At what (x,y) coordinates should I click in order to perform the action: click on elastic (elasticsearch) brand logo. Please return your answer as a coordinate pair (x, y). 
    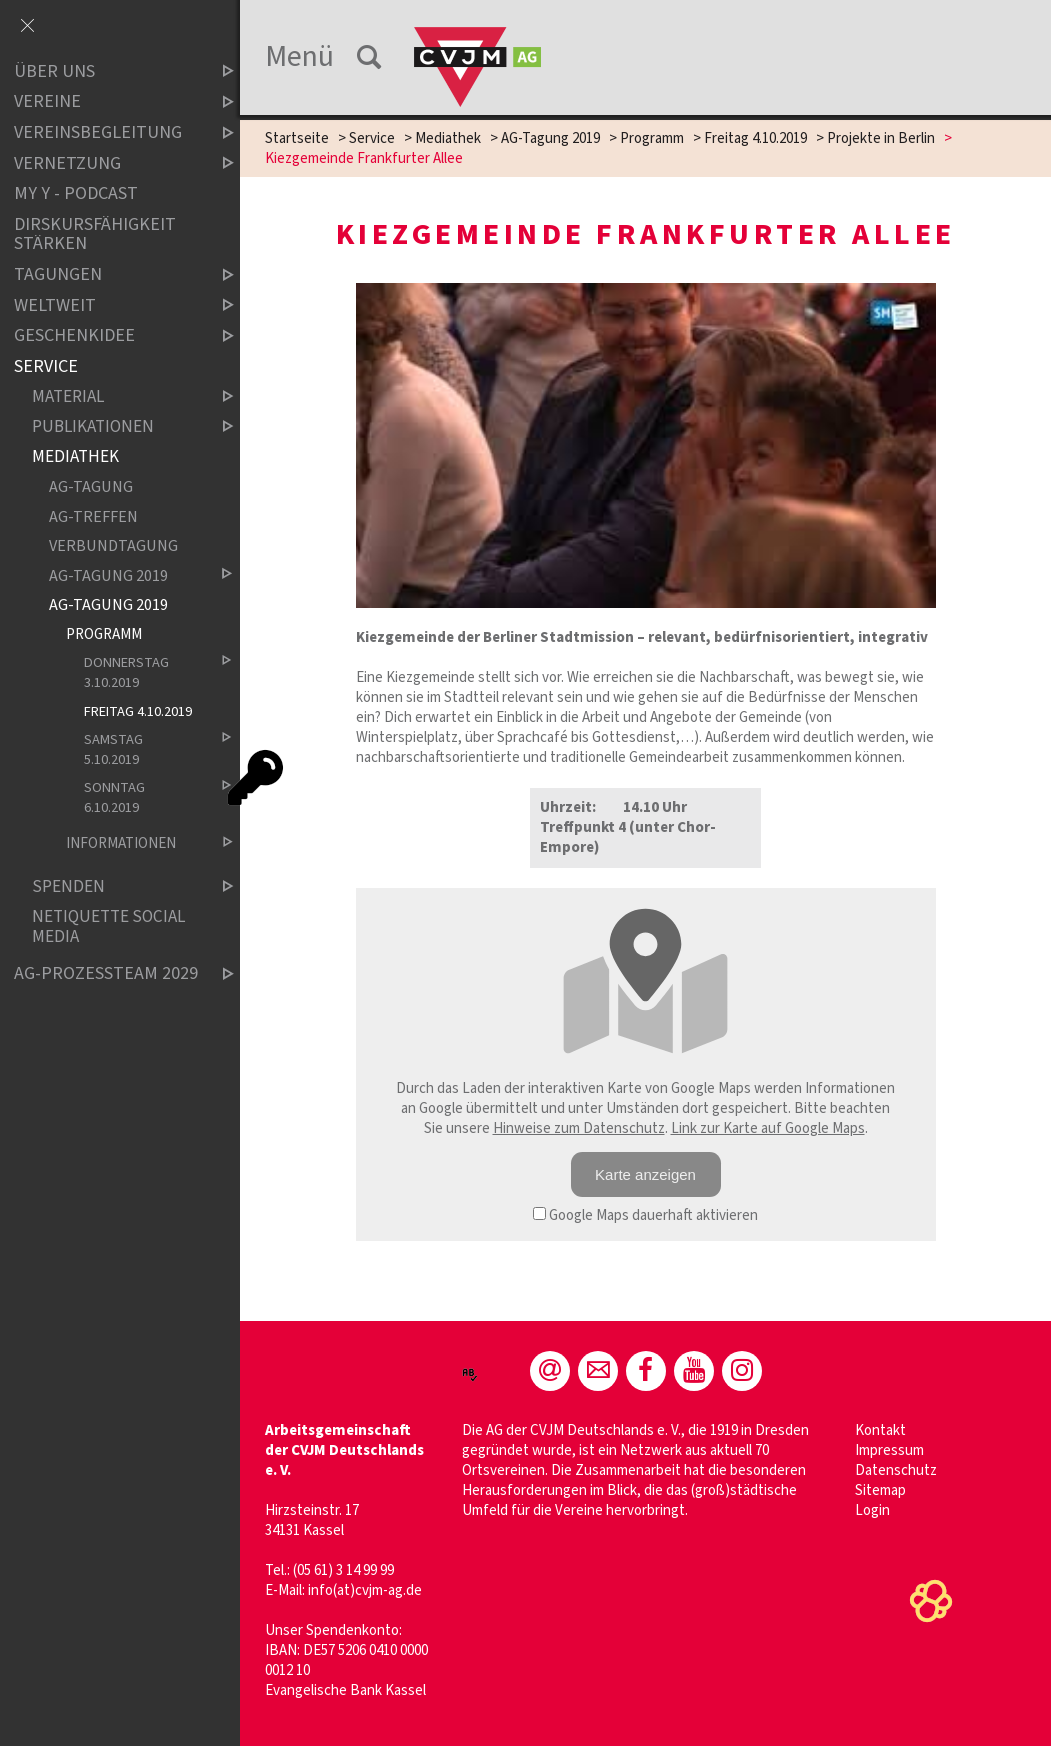
    Looking at the image, I should click on (931, 1601).